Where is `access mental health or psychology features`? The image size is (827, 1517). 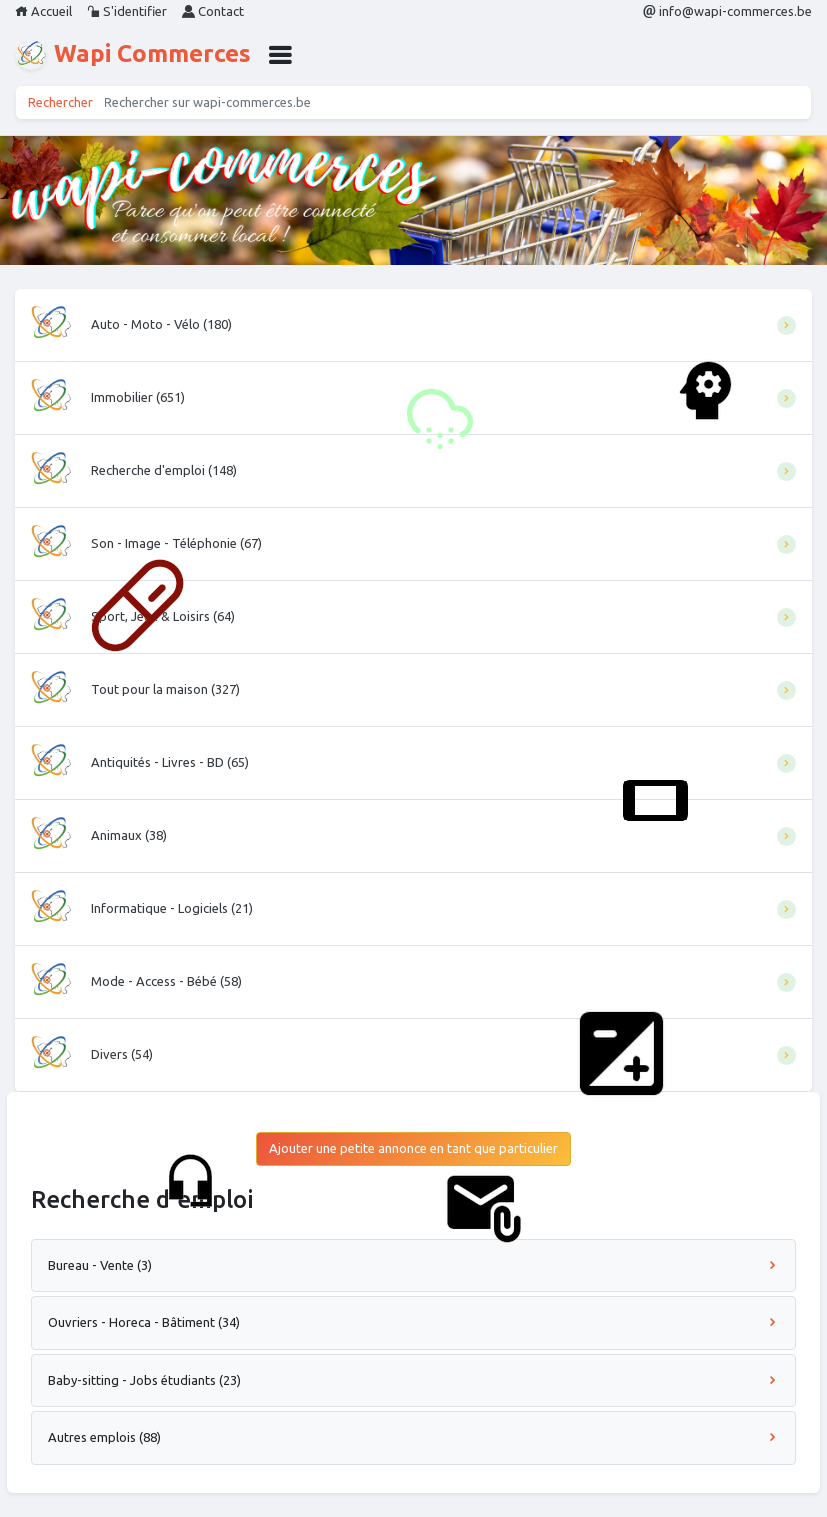 access mental health or psychology features is located at coordinates (705, 390).